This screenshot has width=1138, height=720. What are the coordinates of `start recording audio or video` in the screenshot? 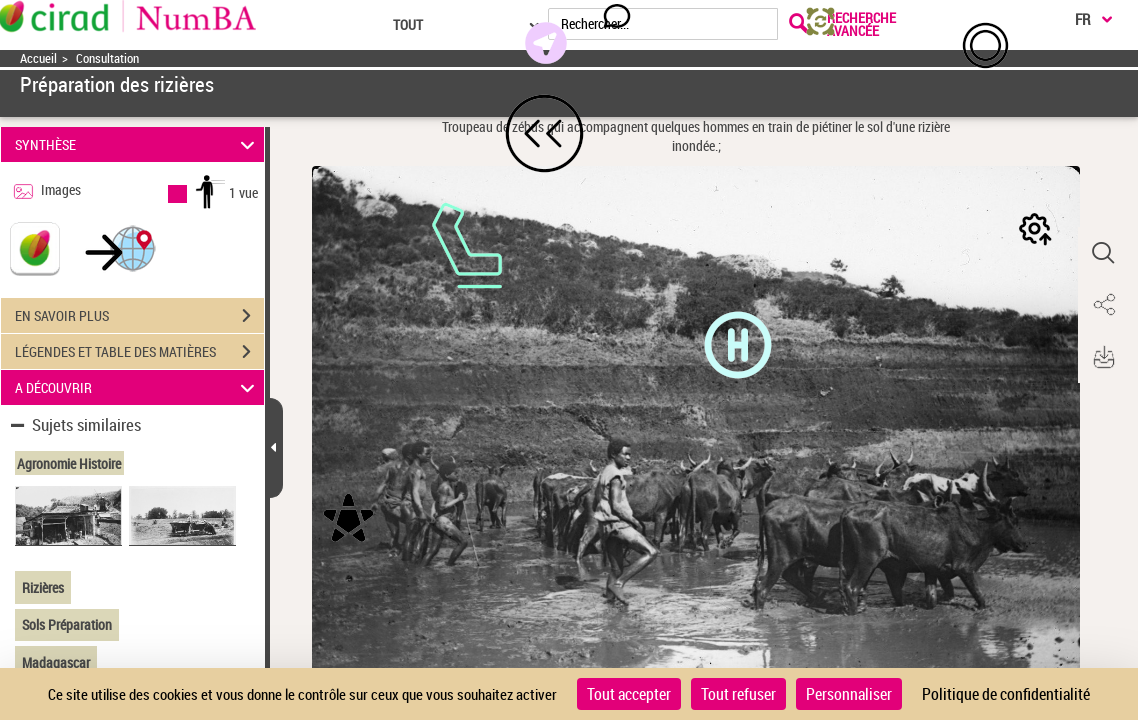 It's located at (985, 45).